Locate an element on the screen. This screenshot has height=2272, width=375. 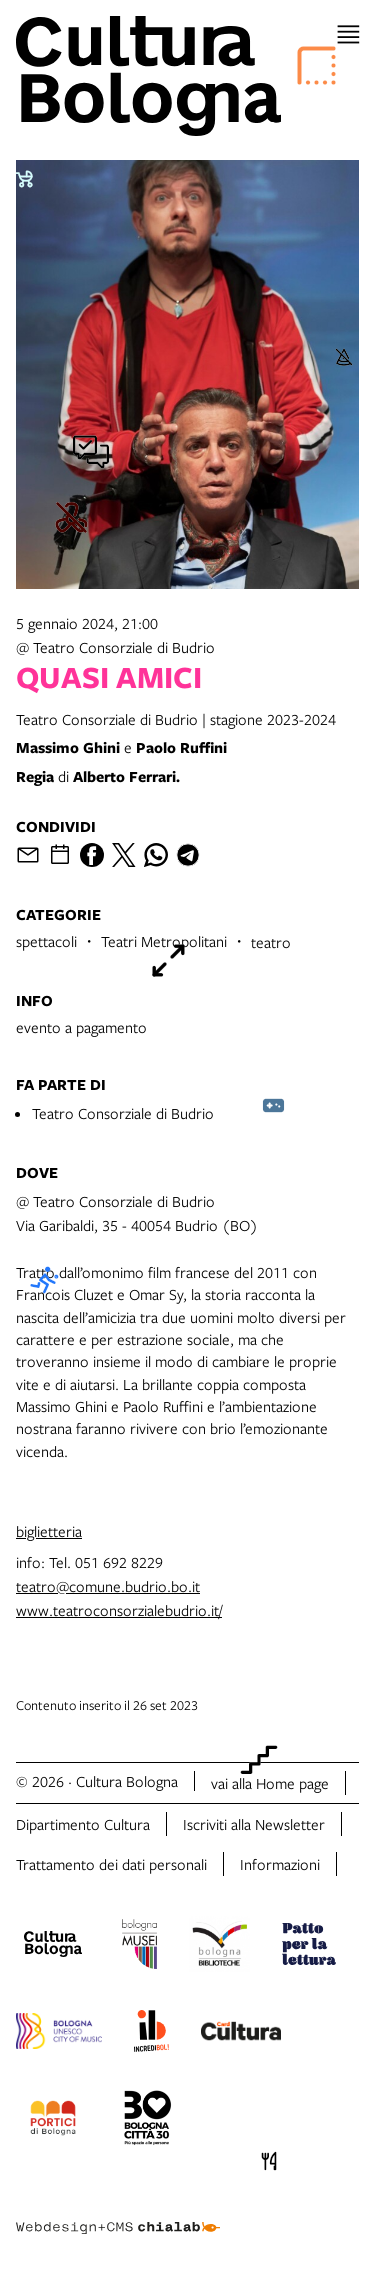
indicates a discussion has been closed or resolved is located at coordinates (91, 452).